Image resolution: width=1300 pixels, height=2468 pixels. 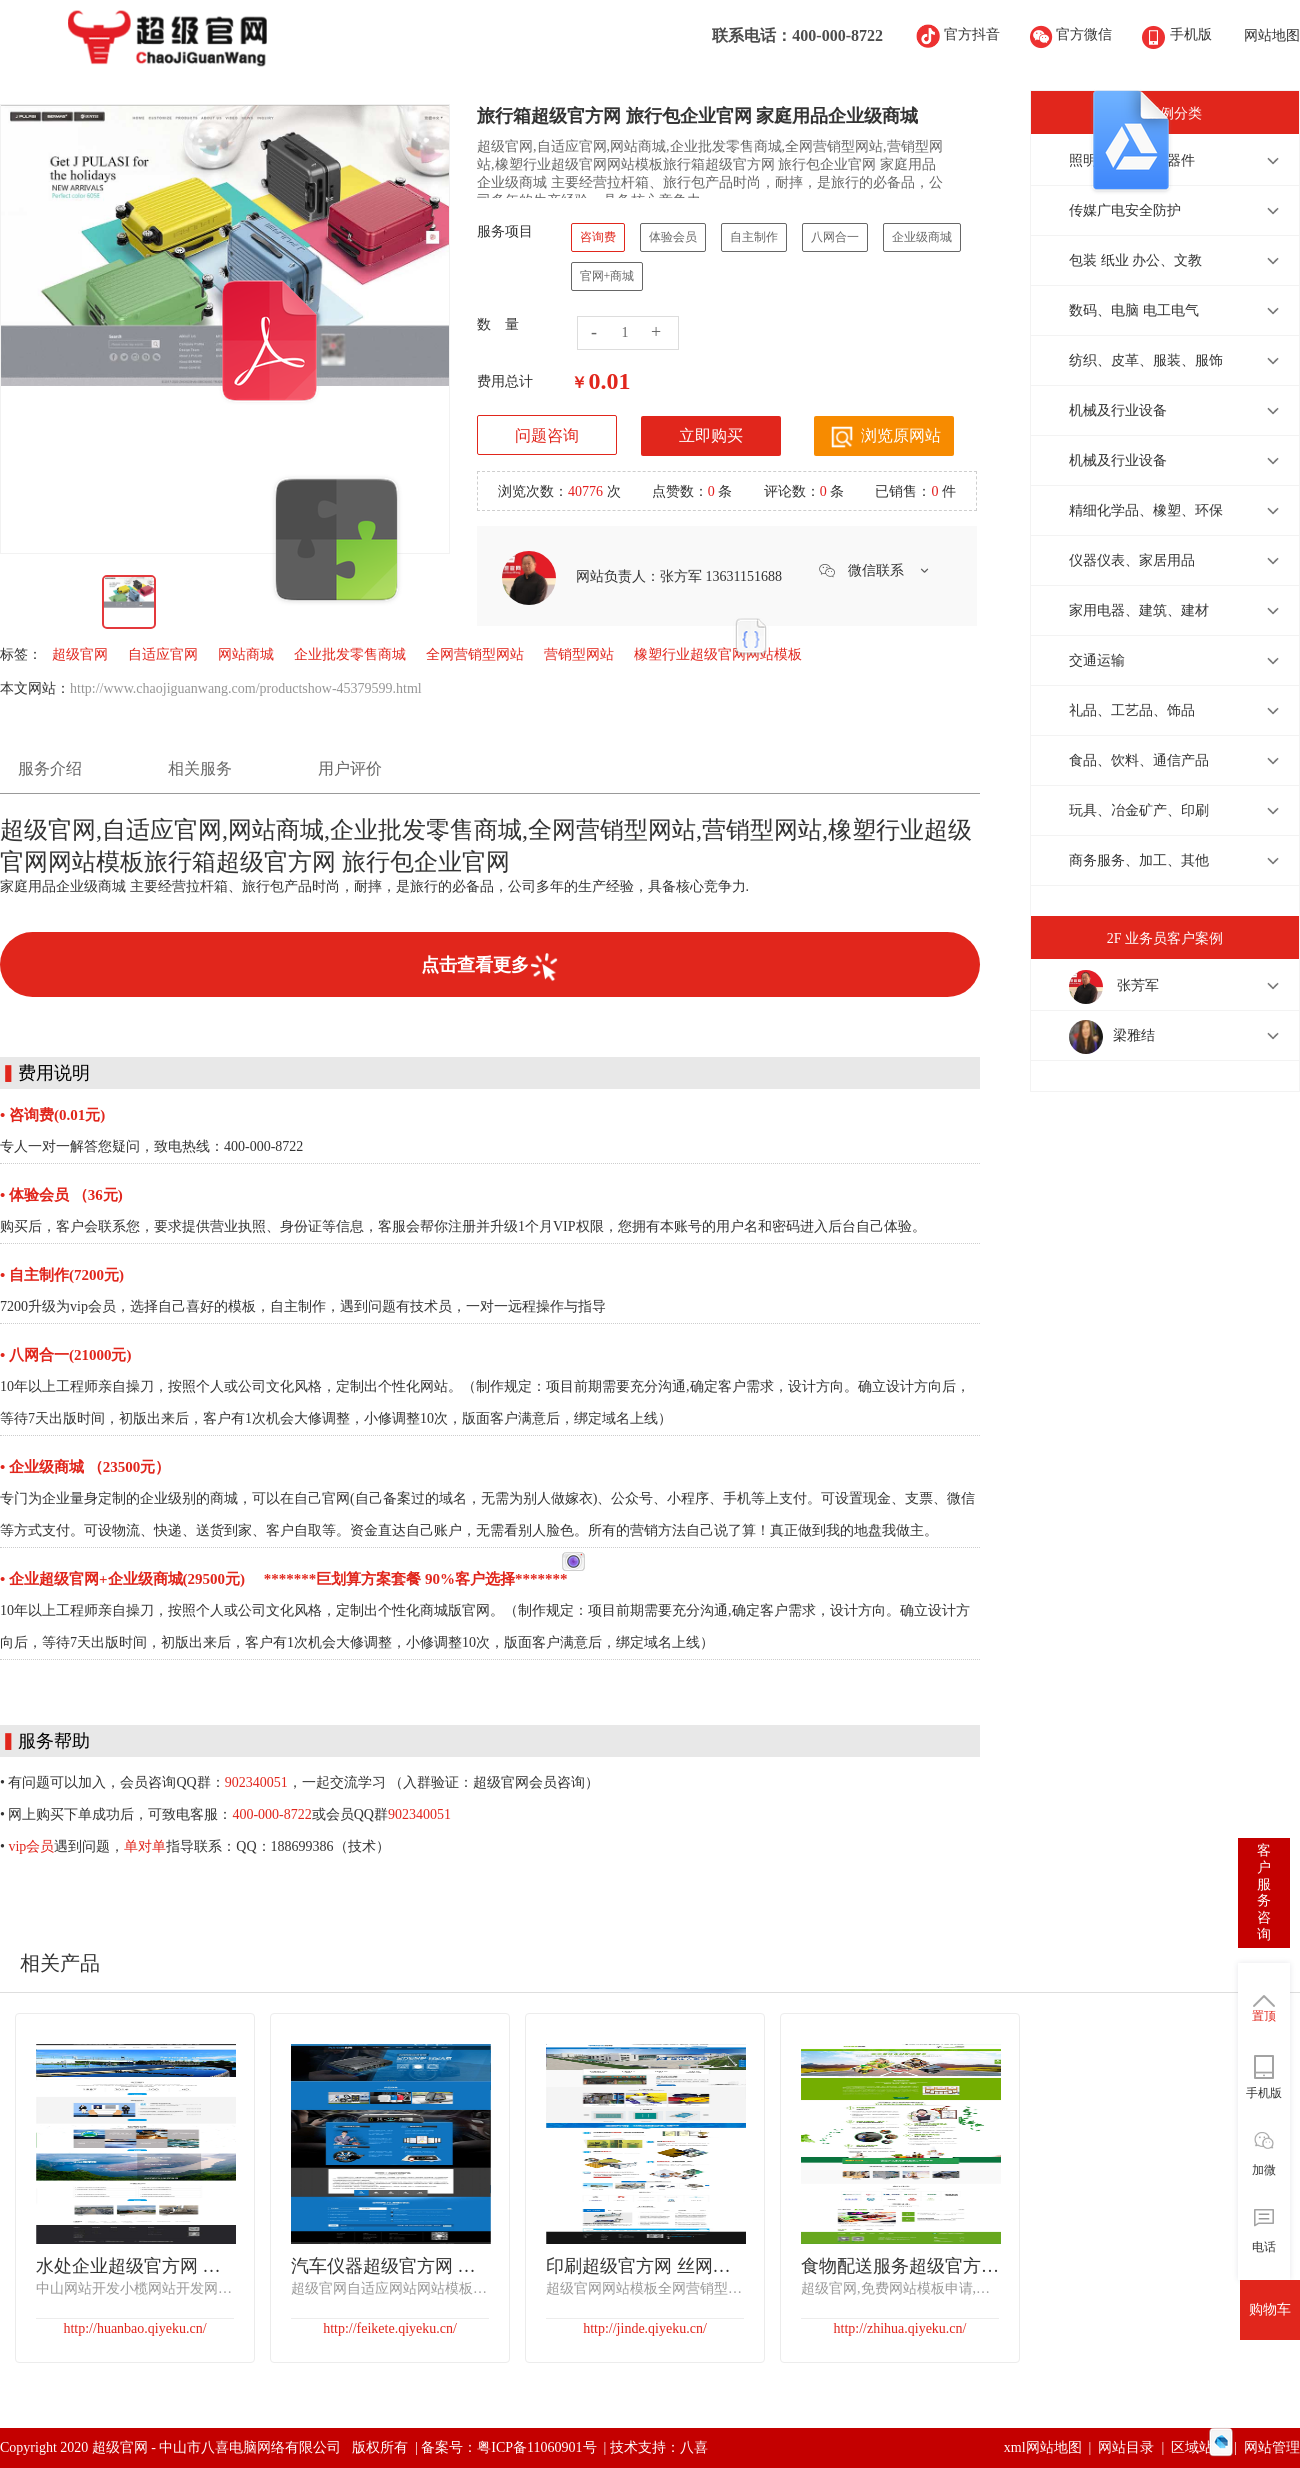 I want to click on open a compressed pdf document, so click(x=269, y=340).